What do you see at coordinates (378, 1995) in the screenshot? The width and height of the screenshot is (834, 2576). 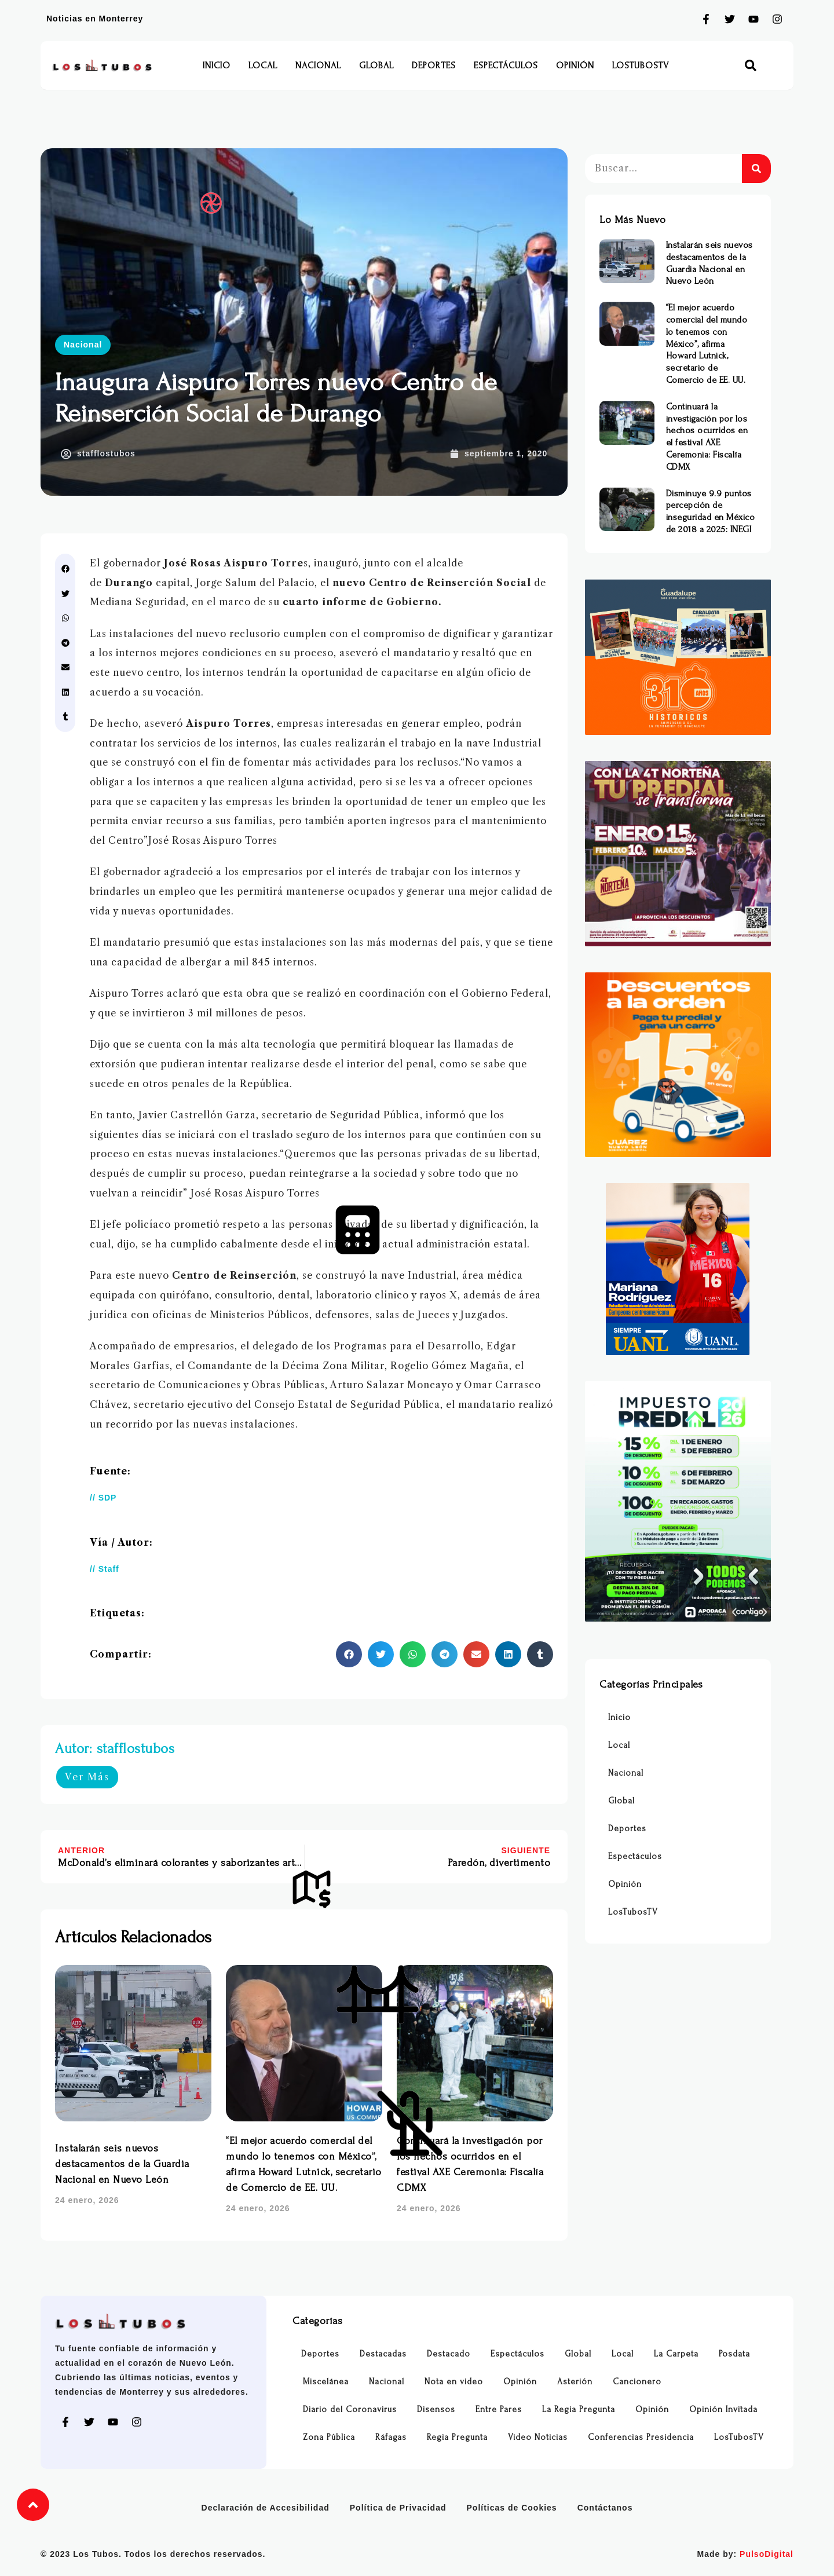 I see `view nearby bridges or crossings` at bounding box center [378, 1995].